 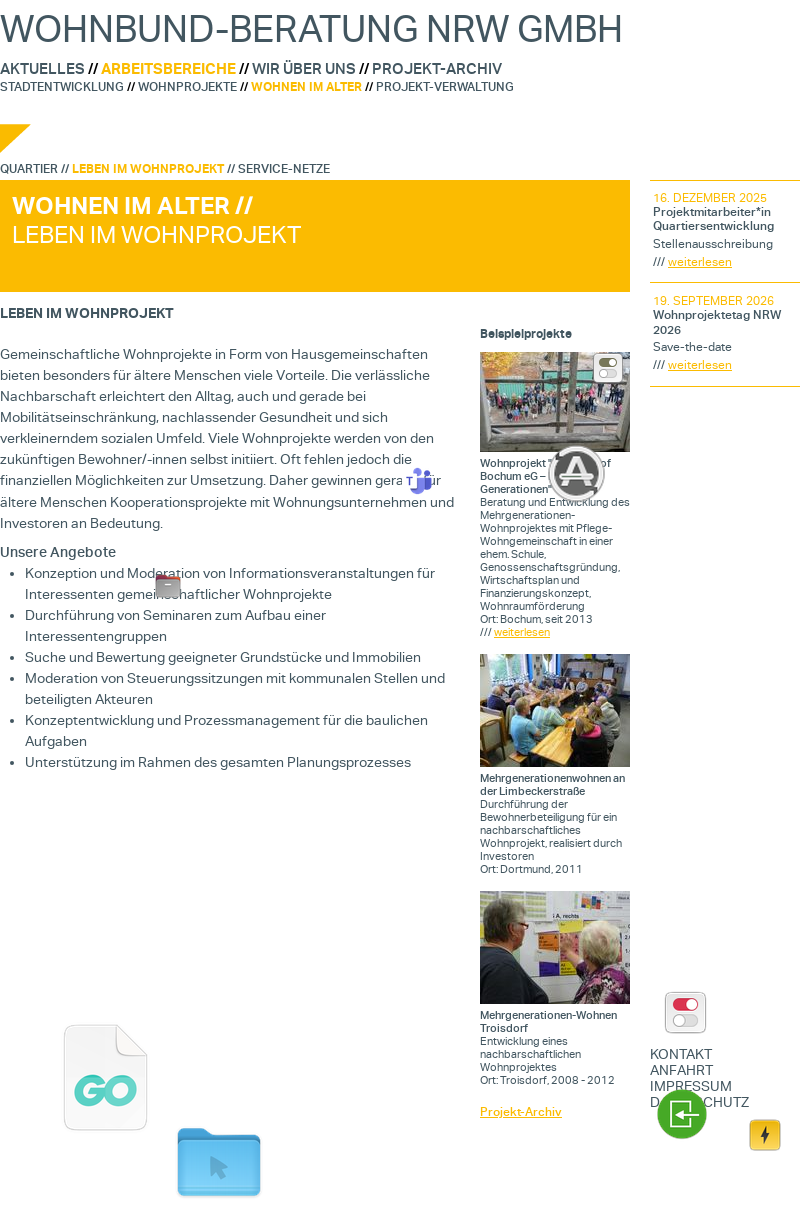 I want to click on open the software updater application, so click(x=576, y=473).